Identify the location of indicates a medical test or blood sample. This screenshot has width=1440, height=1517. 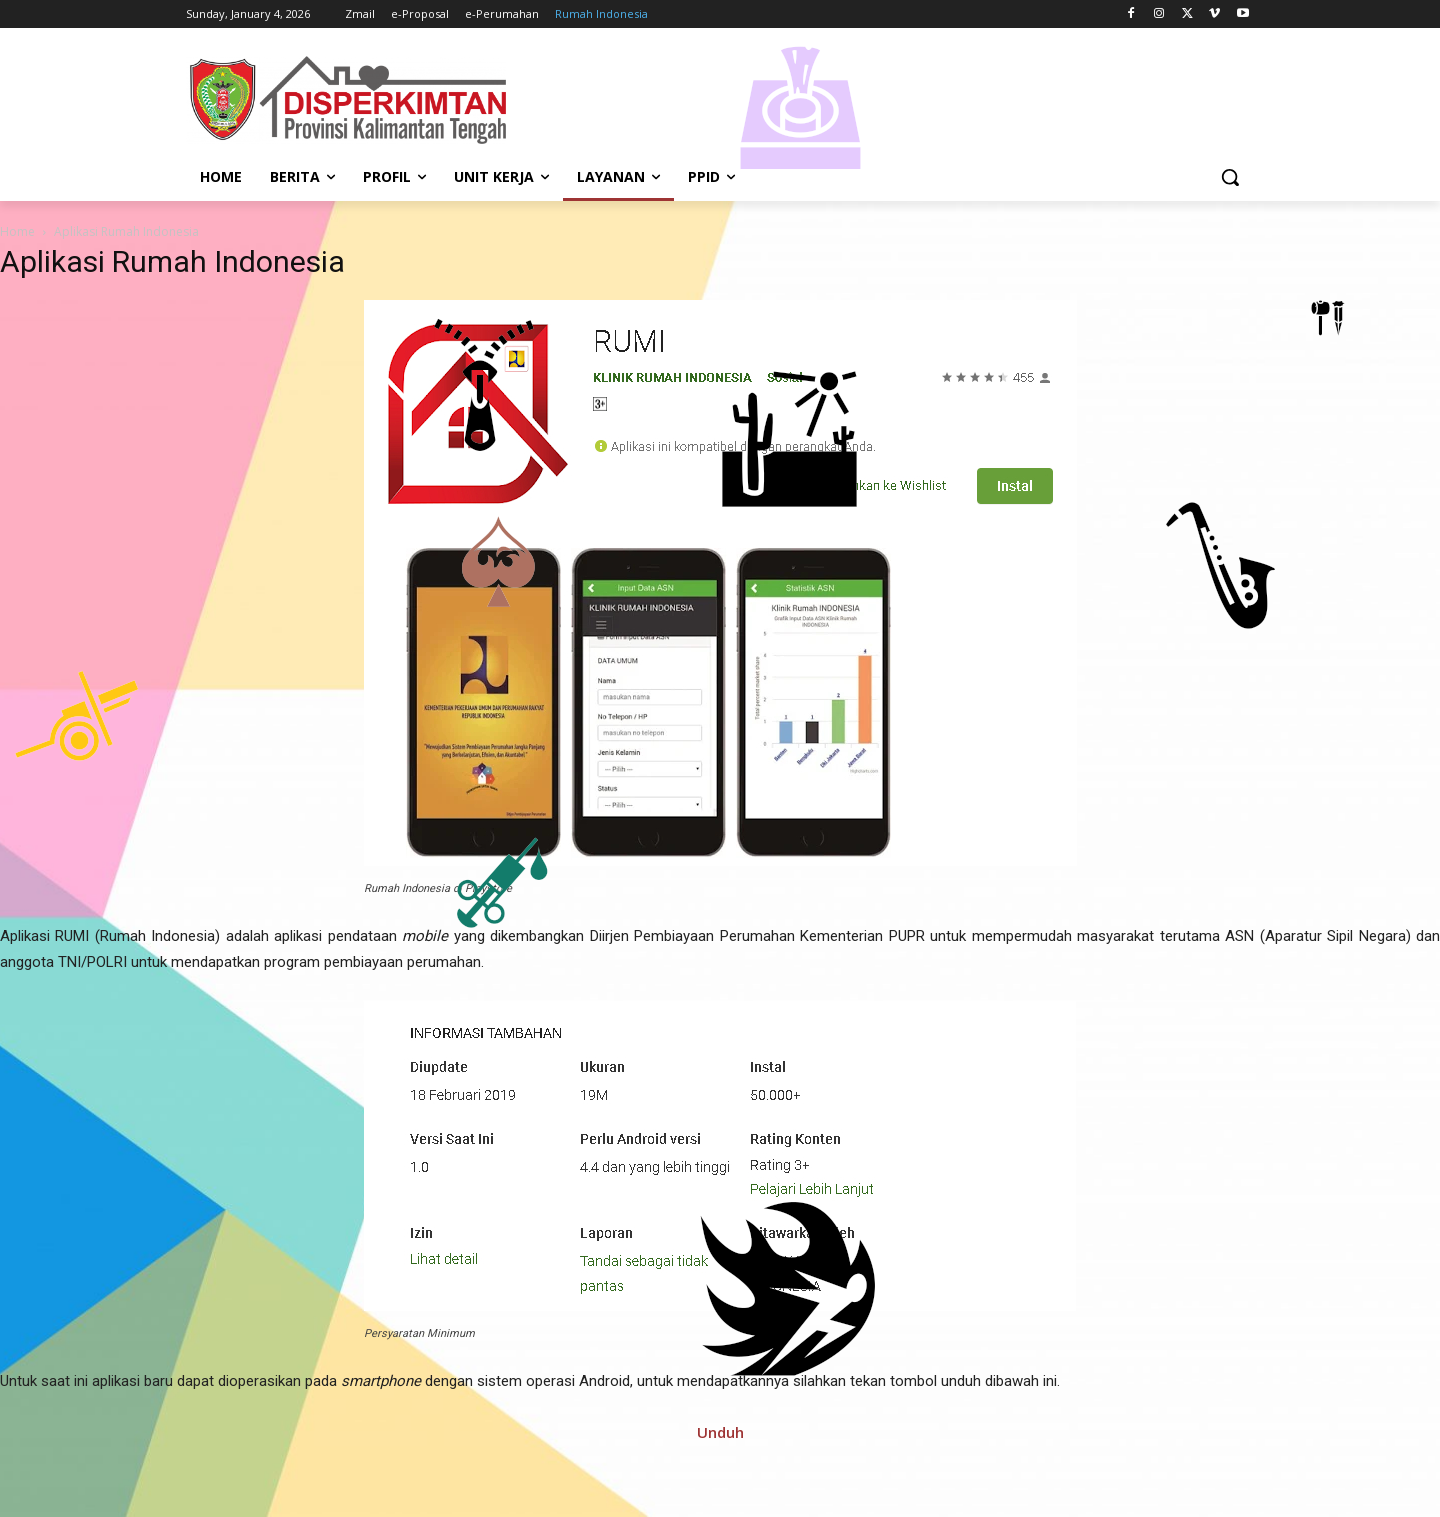
(502, 882).